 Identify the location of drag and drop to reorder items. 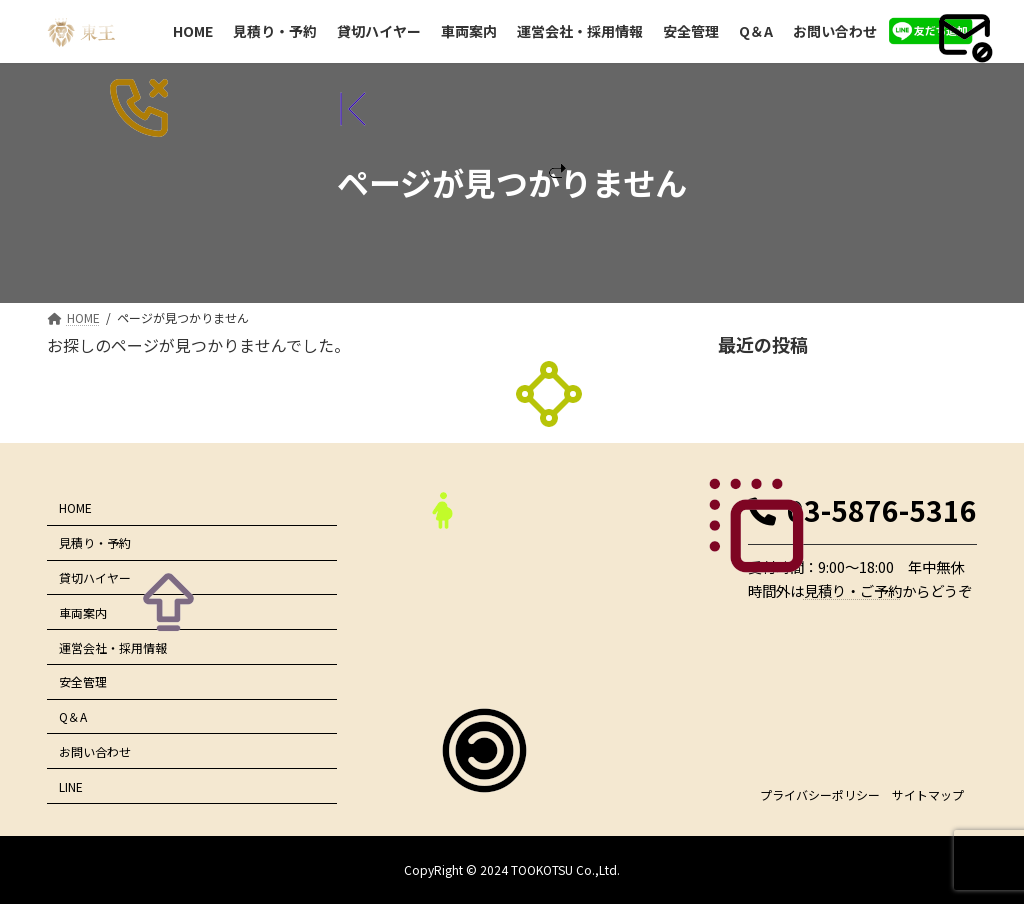
(756, 525).